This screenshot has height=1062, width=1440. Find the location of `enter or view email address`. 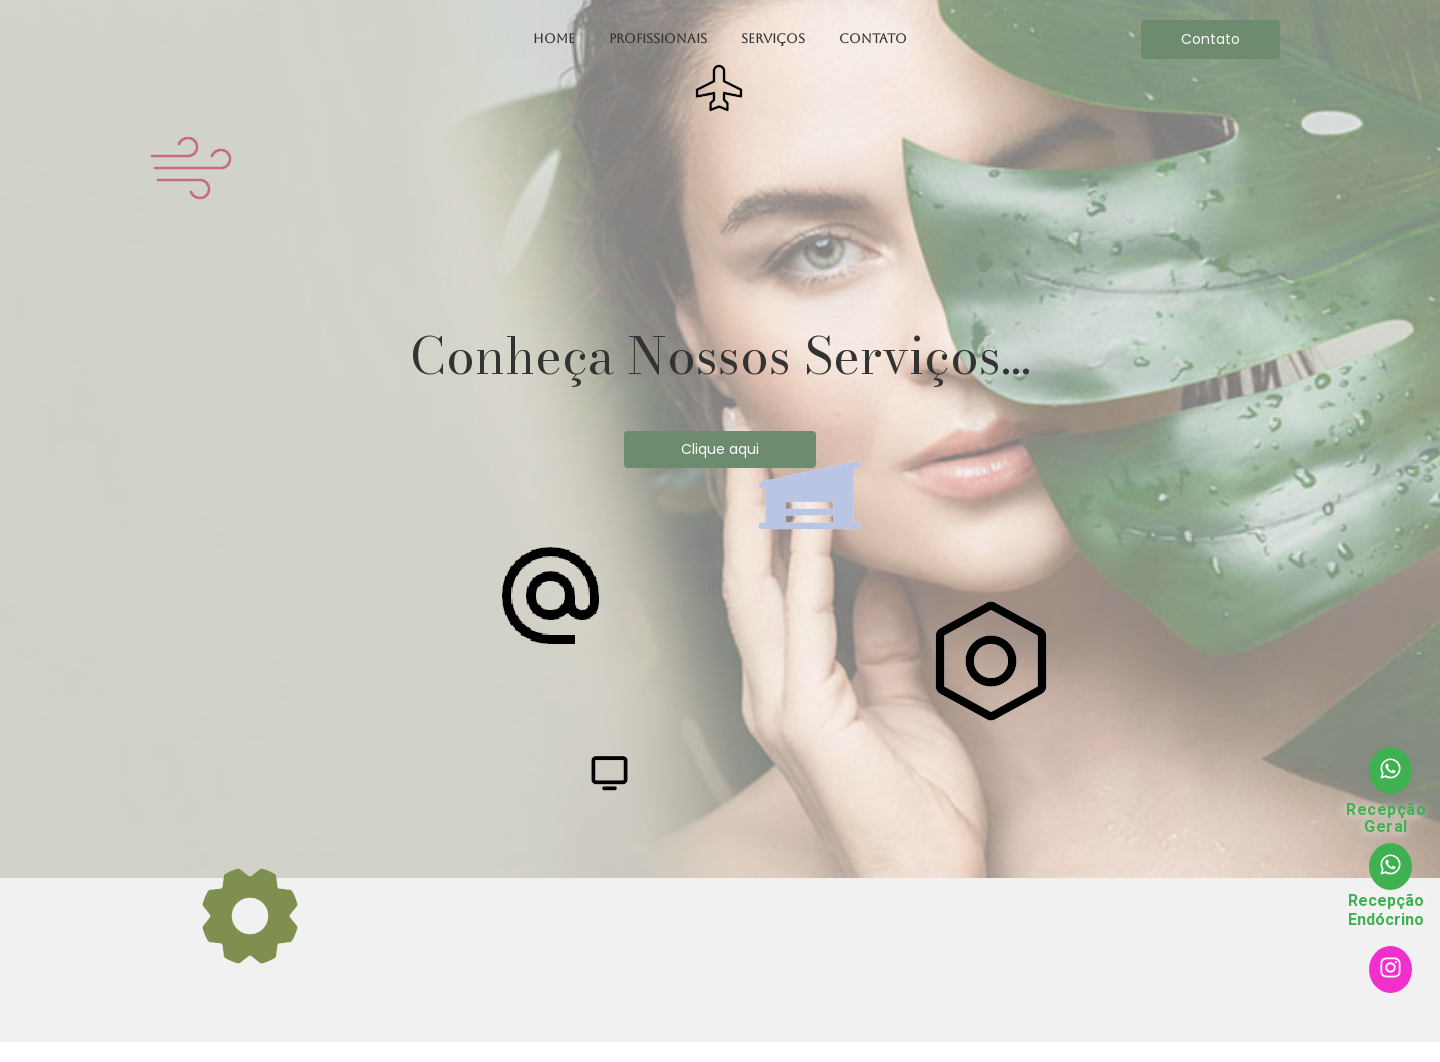

enter or view email address is located at coordinates (550, 595).